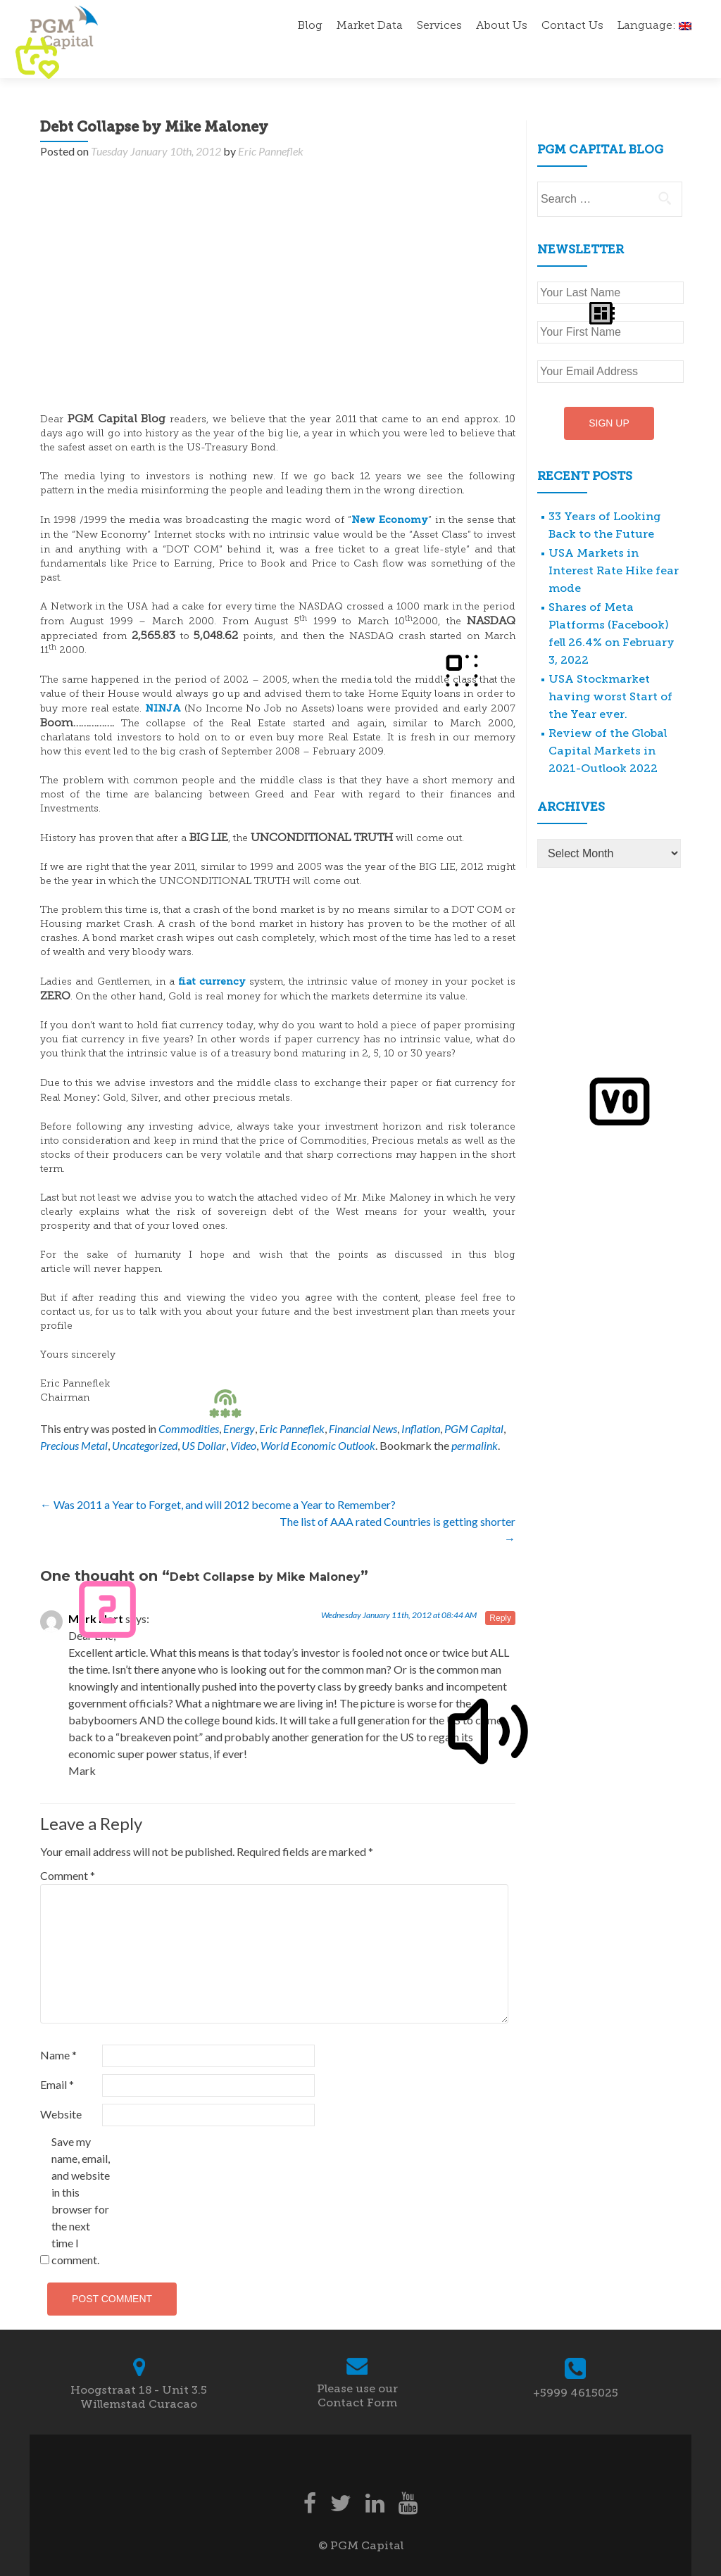 This screenshot has width=721, height=2576. I want to click on access developer or hardware settings, so click(602, 313).